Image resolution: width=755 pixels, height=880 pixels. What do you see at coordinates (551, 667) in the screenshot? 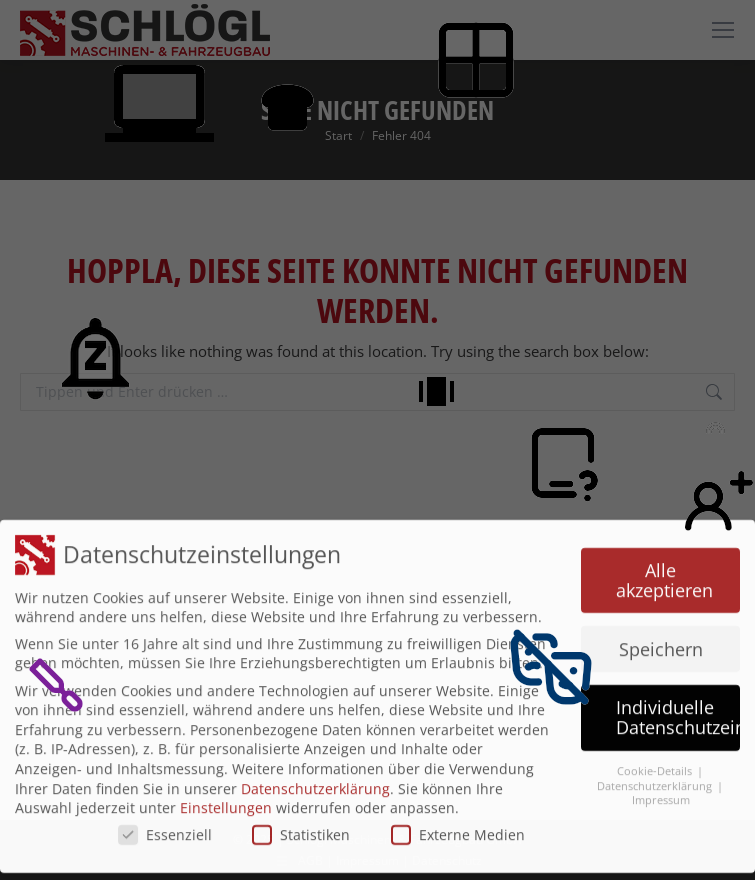
I see `disable theater or entertainment mode` at bounding box center [551, 667].